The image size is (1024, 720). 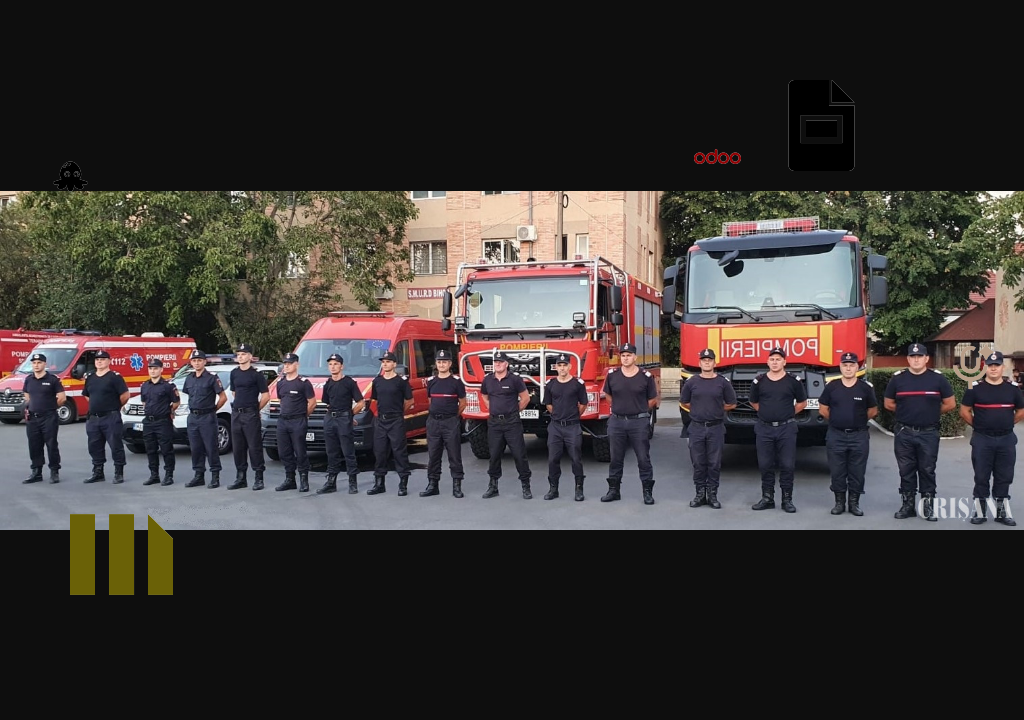 I want to click on microstrategy company logo, so click(x=121, y=554).